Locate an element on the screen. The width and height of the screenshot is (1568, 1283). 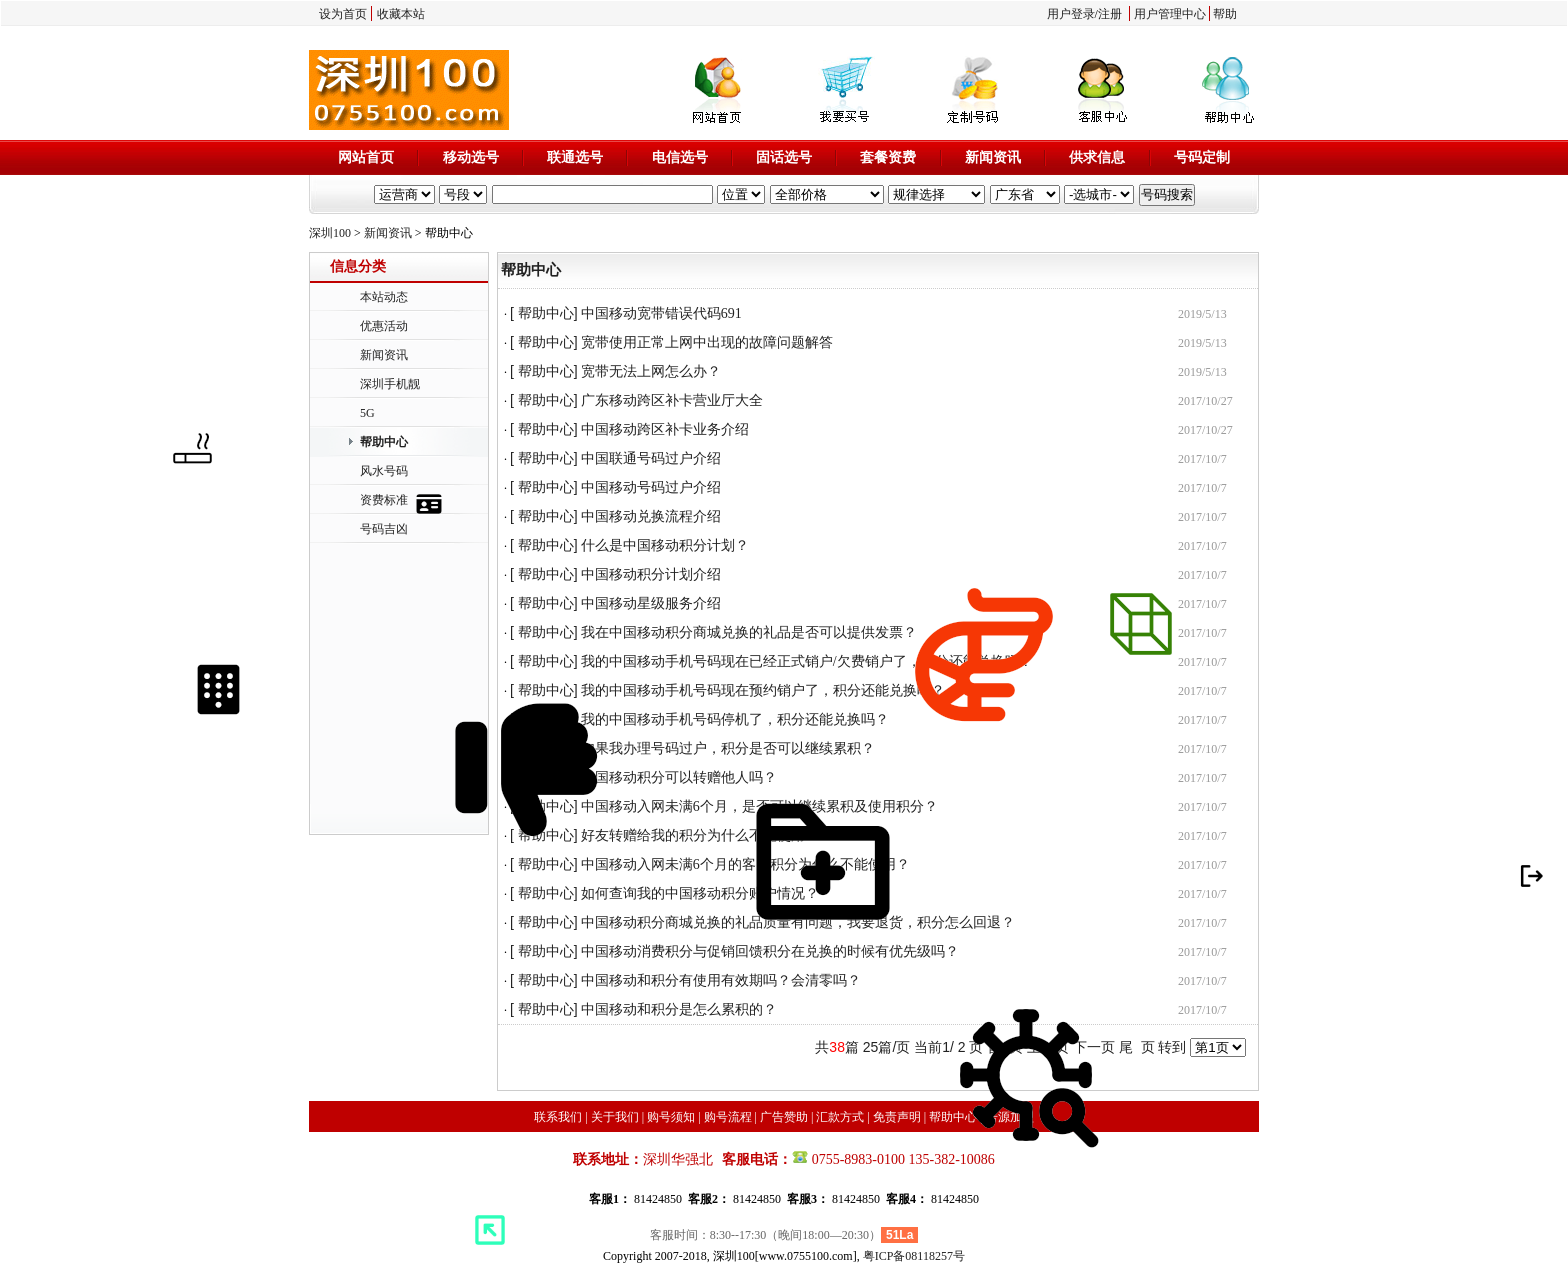
navigate to previous screen or section is located at coordinates (490, 1230).